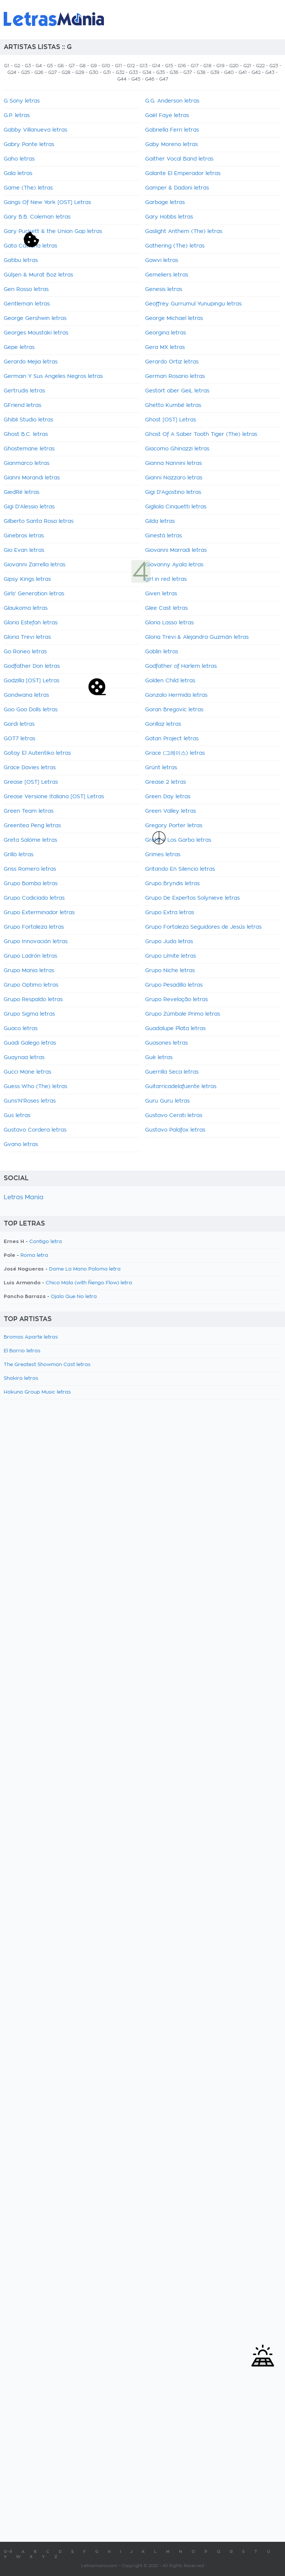 The image size is (285, 2576). What do you see at coordinates (263, 2357) in the screenshot?
I see `access solar energy settings` at bounding box center [263, 2357].